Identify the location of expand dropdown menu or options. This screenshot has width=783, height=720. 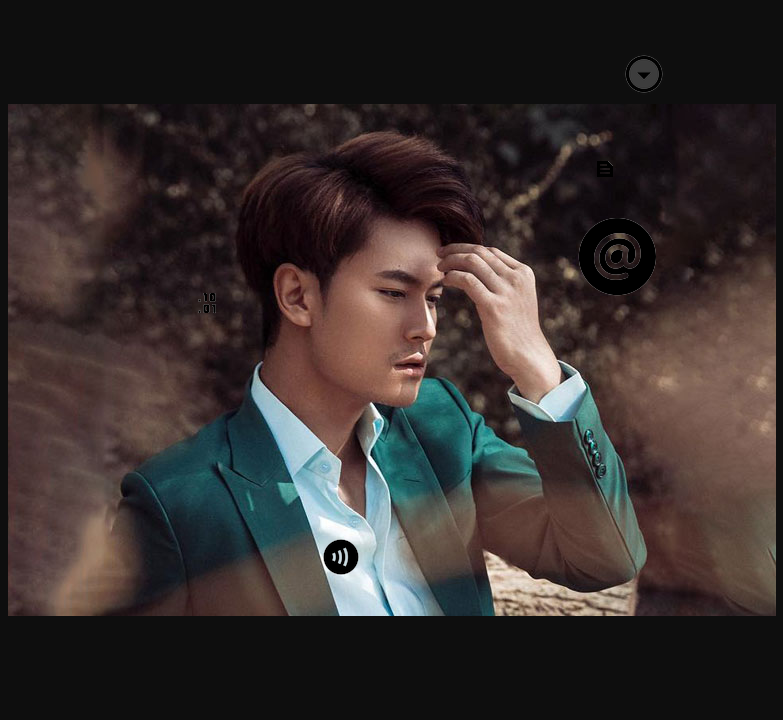
(644, 74).